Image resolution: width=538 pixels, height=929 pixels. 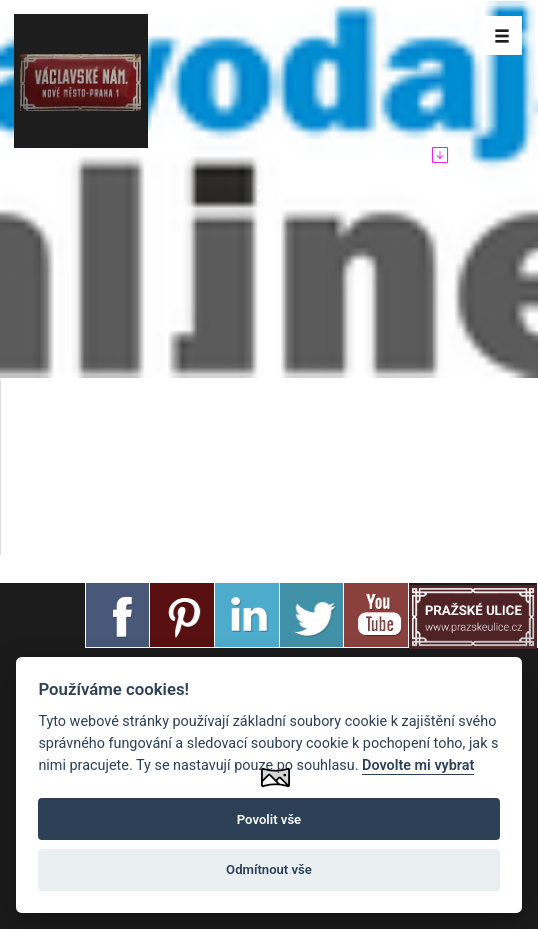 I want to click on view panorama or wide-angle photos, so click(x=275, y=777).